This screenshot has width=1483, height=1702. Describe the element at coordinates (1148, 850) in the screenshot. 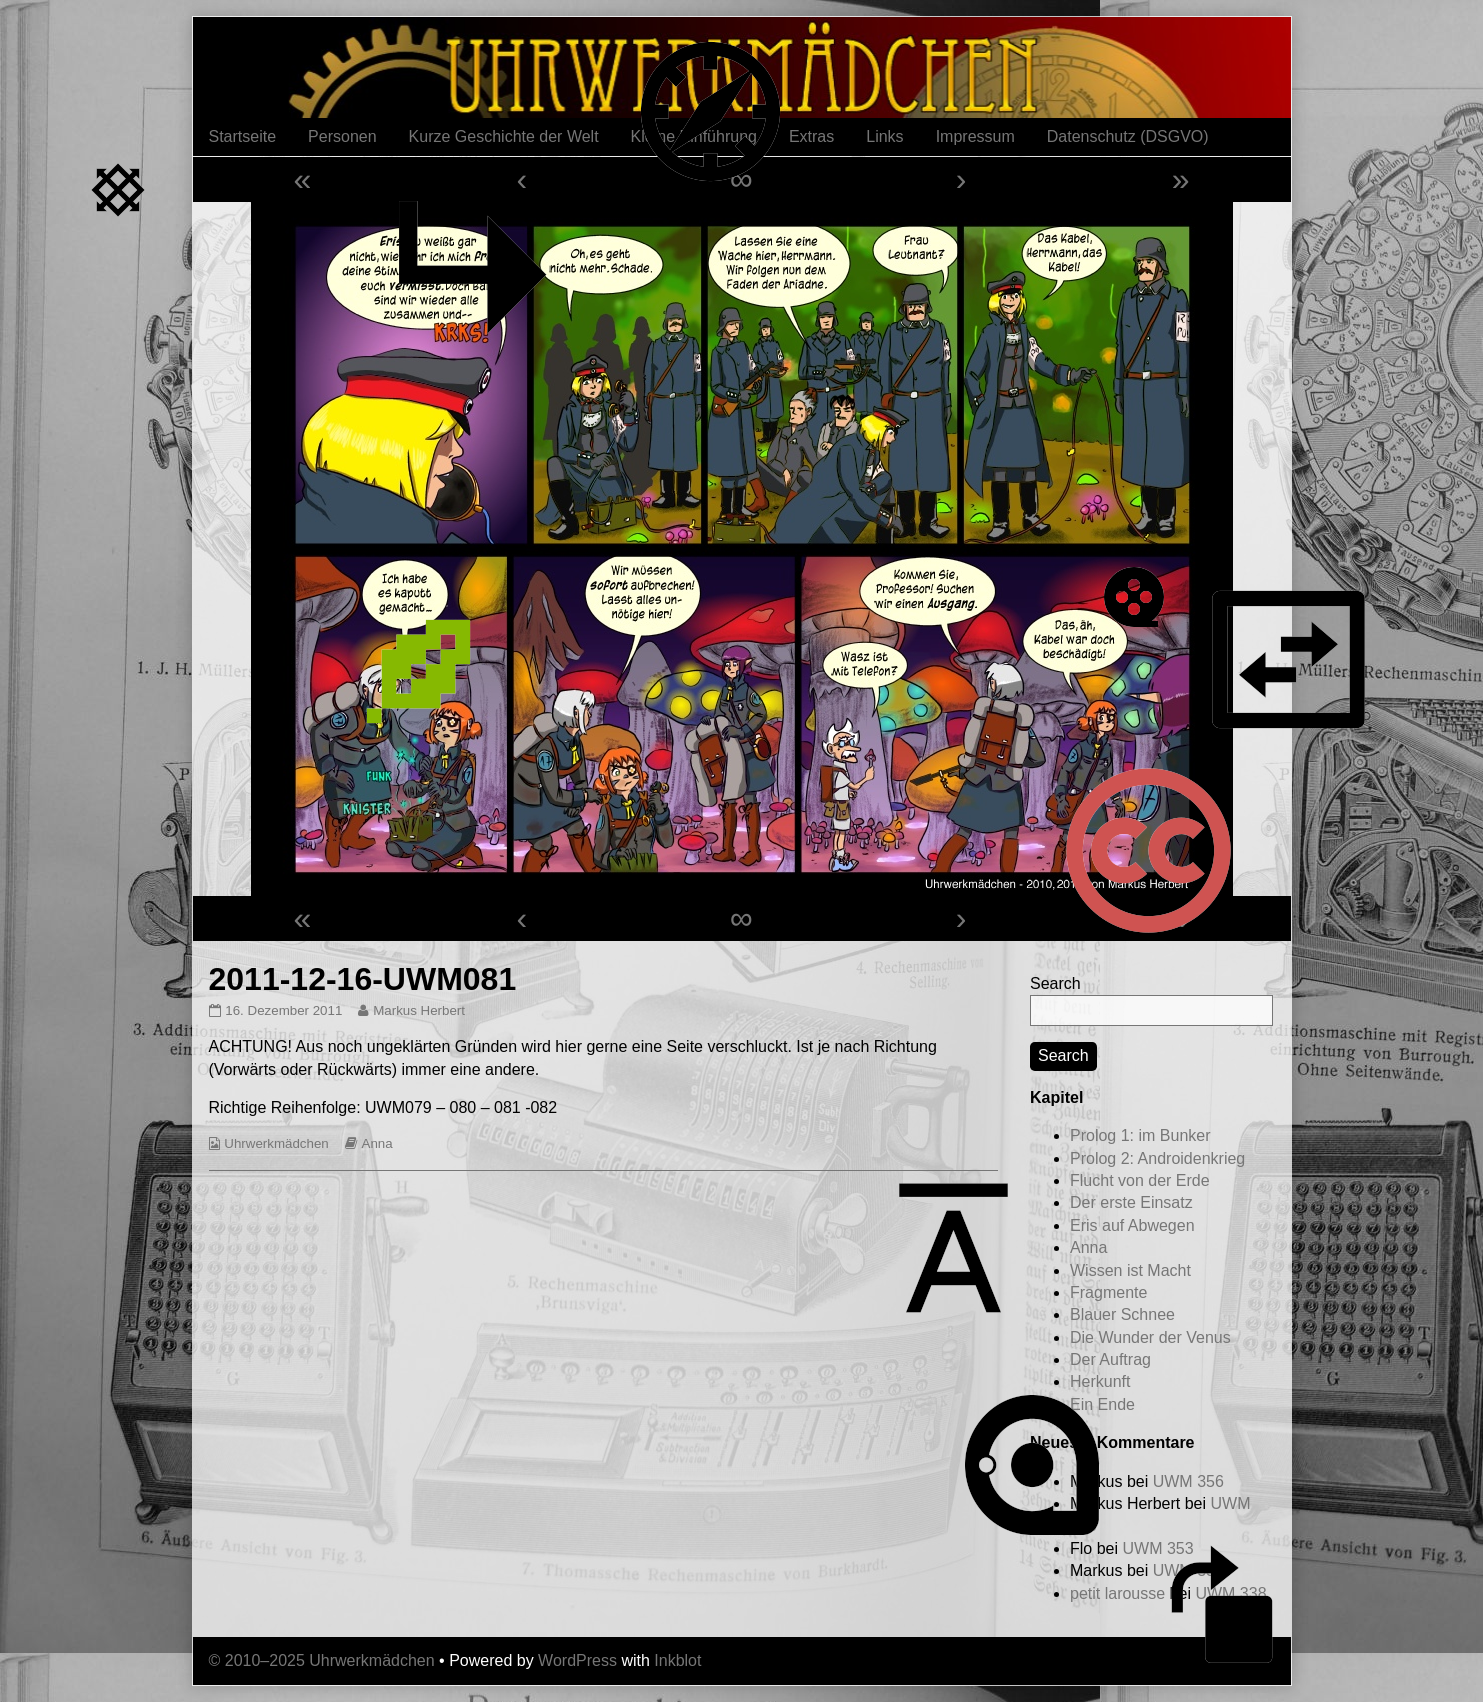

I see `indicates content is licensed under creative commons` at that location.